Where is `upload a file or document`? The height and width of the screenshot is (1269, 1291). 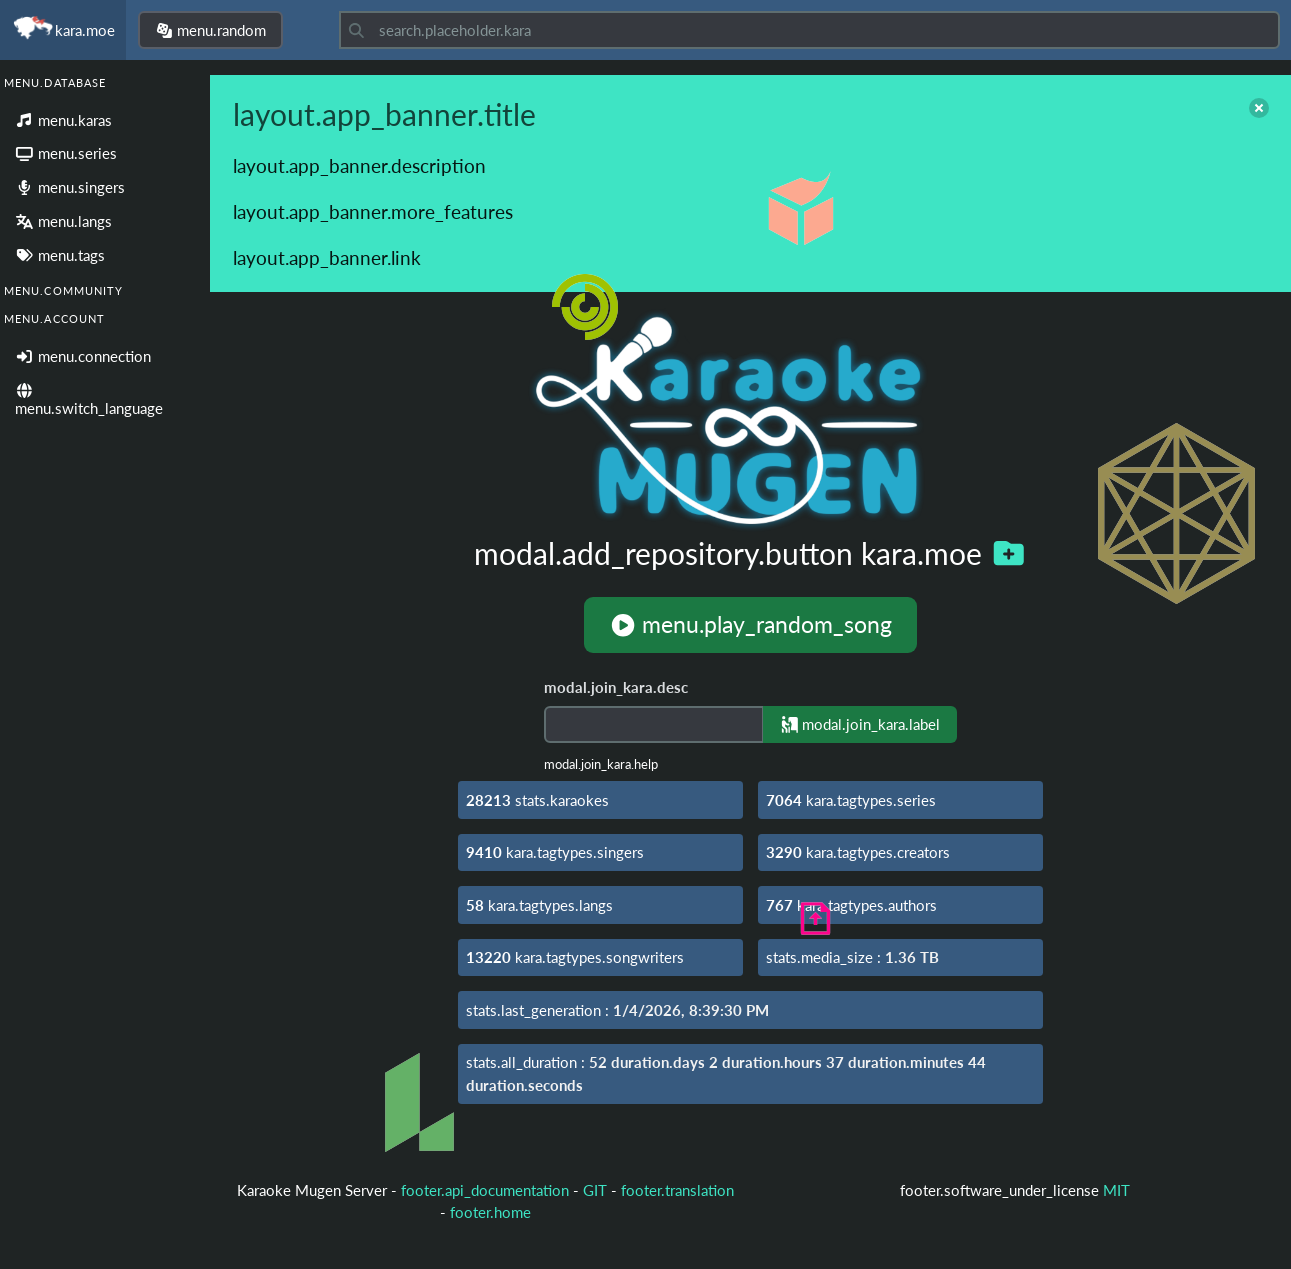
upload a file or document is located at coordinates (815, 918).